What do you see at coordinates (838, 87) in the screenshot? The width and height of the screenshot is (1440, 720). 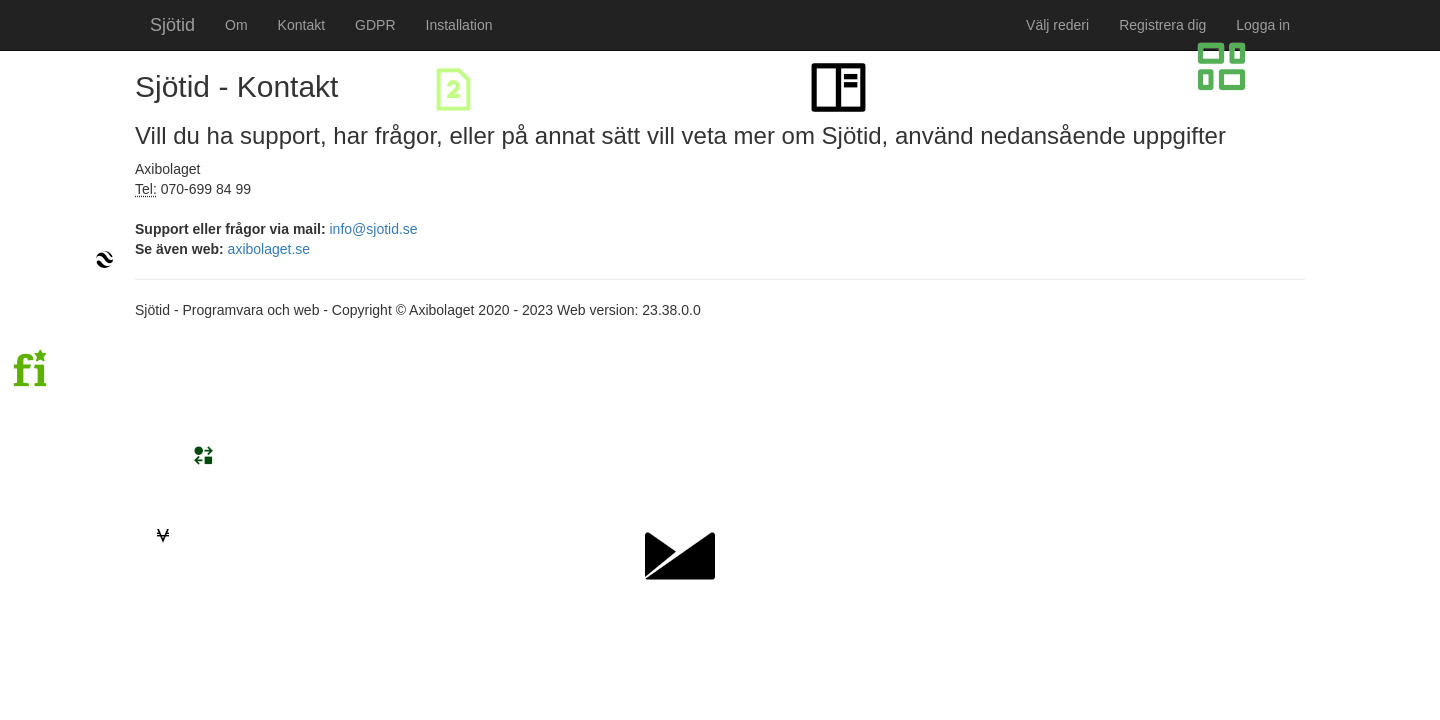 I see `open reading mode or e-reader` at bounding box center [838, 87].